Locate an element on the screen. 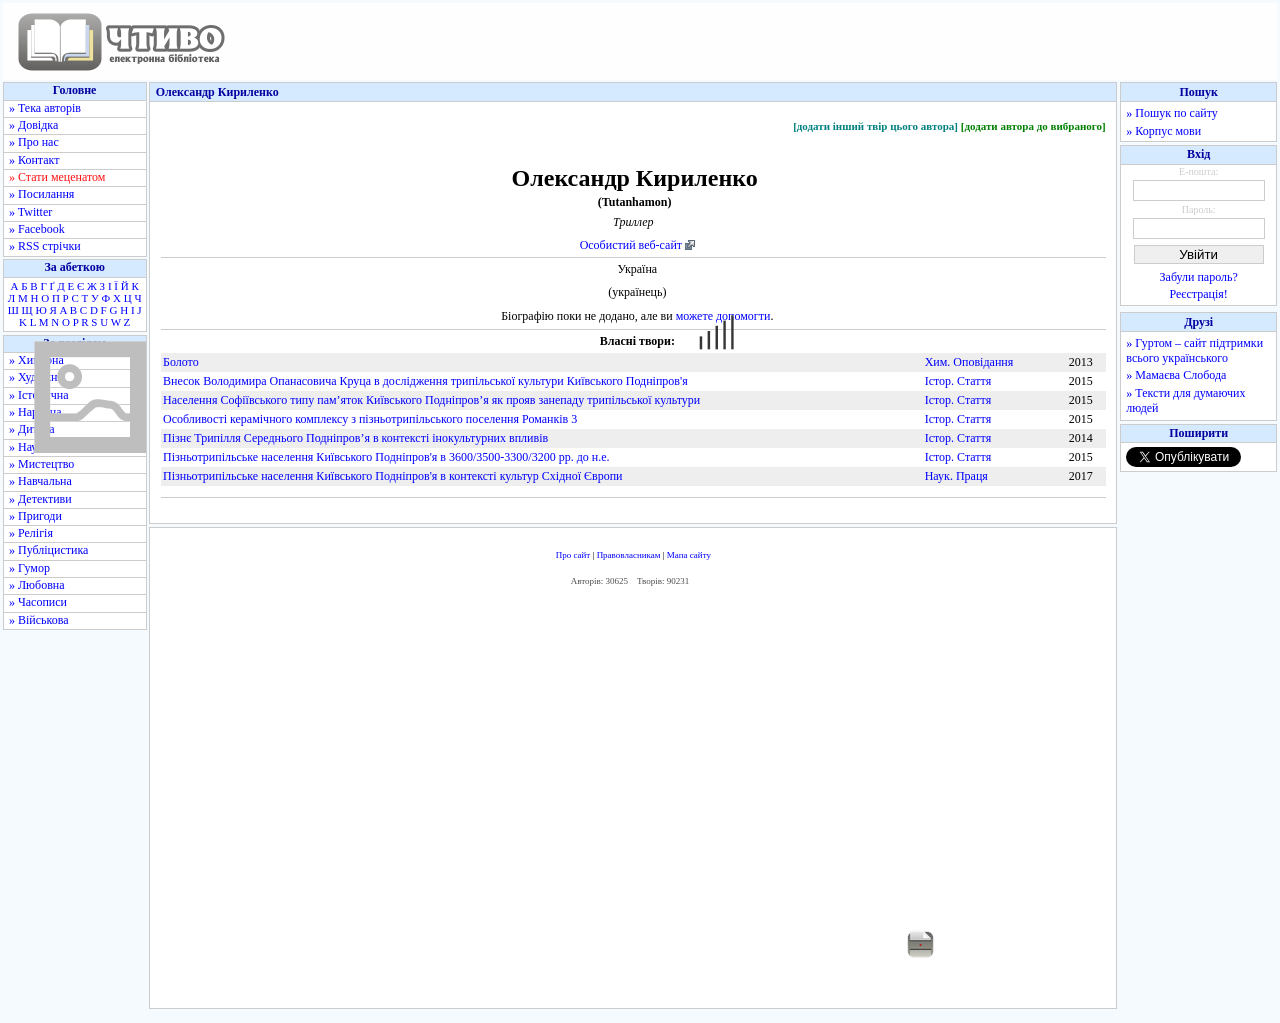  mobile network signal strength indicator is located at coordinates (718, 331).